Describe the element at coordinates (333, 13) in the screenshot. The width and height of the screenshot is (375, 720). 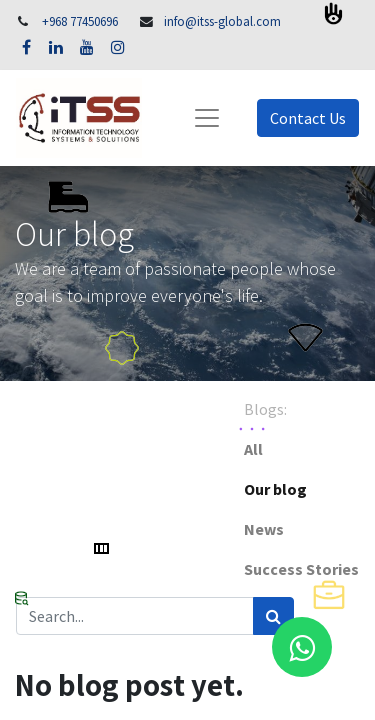
I see `access hand tracking or gesture recognition settings` at that location.